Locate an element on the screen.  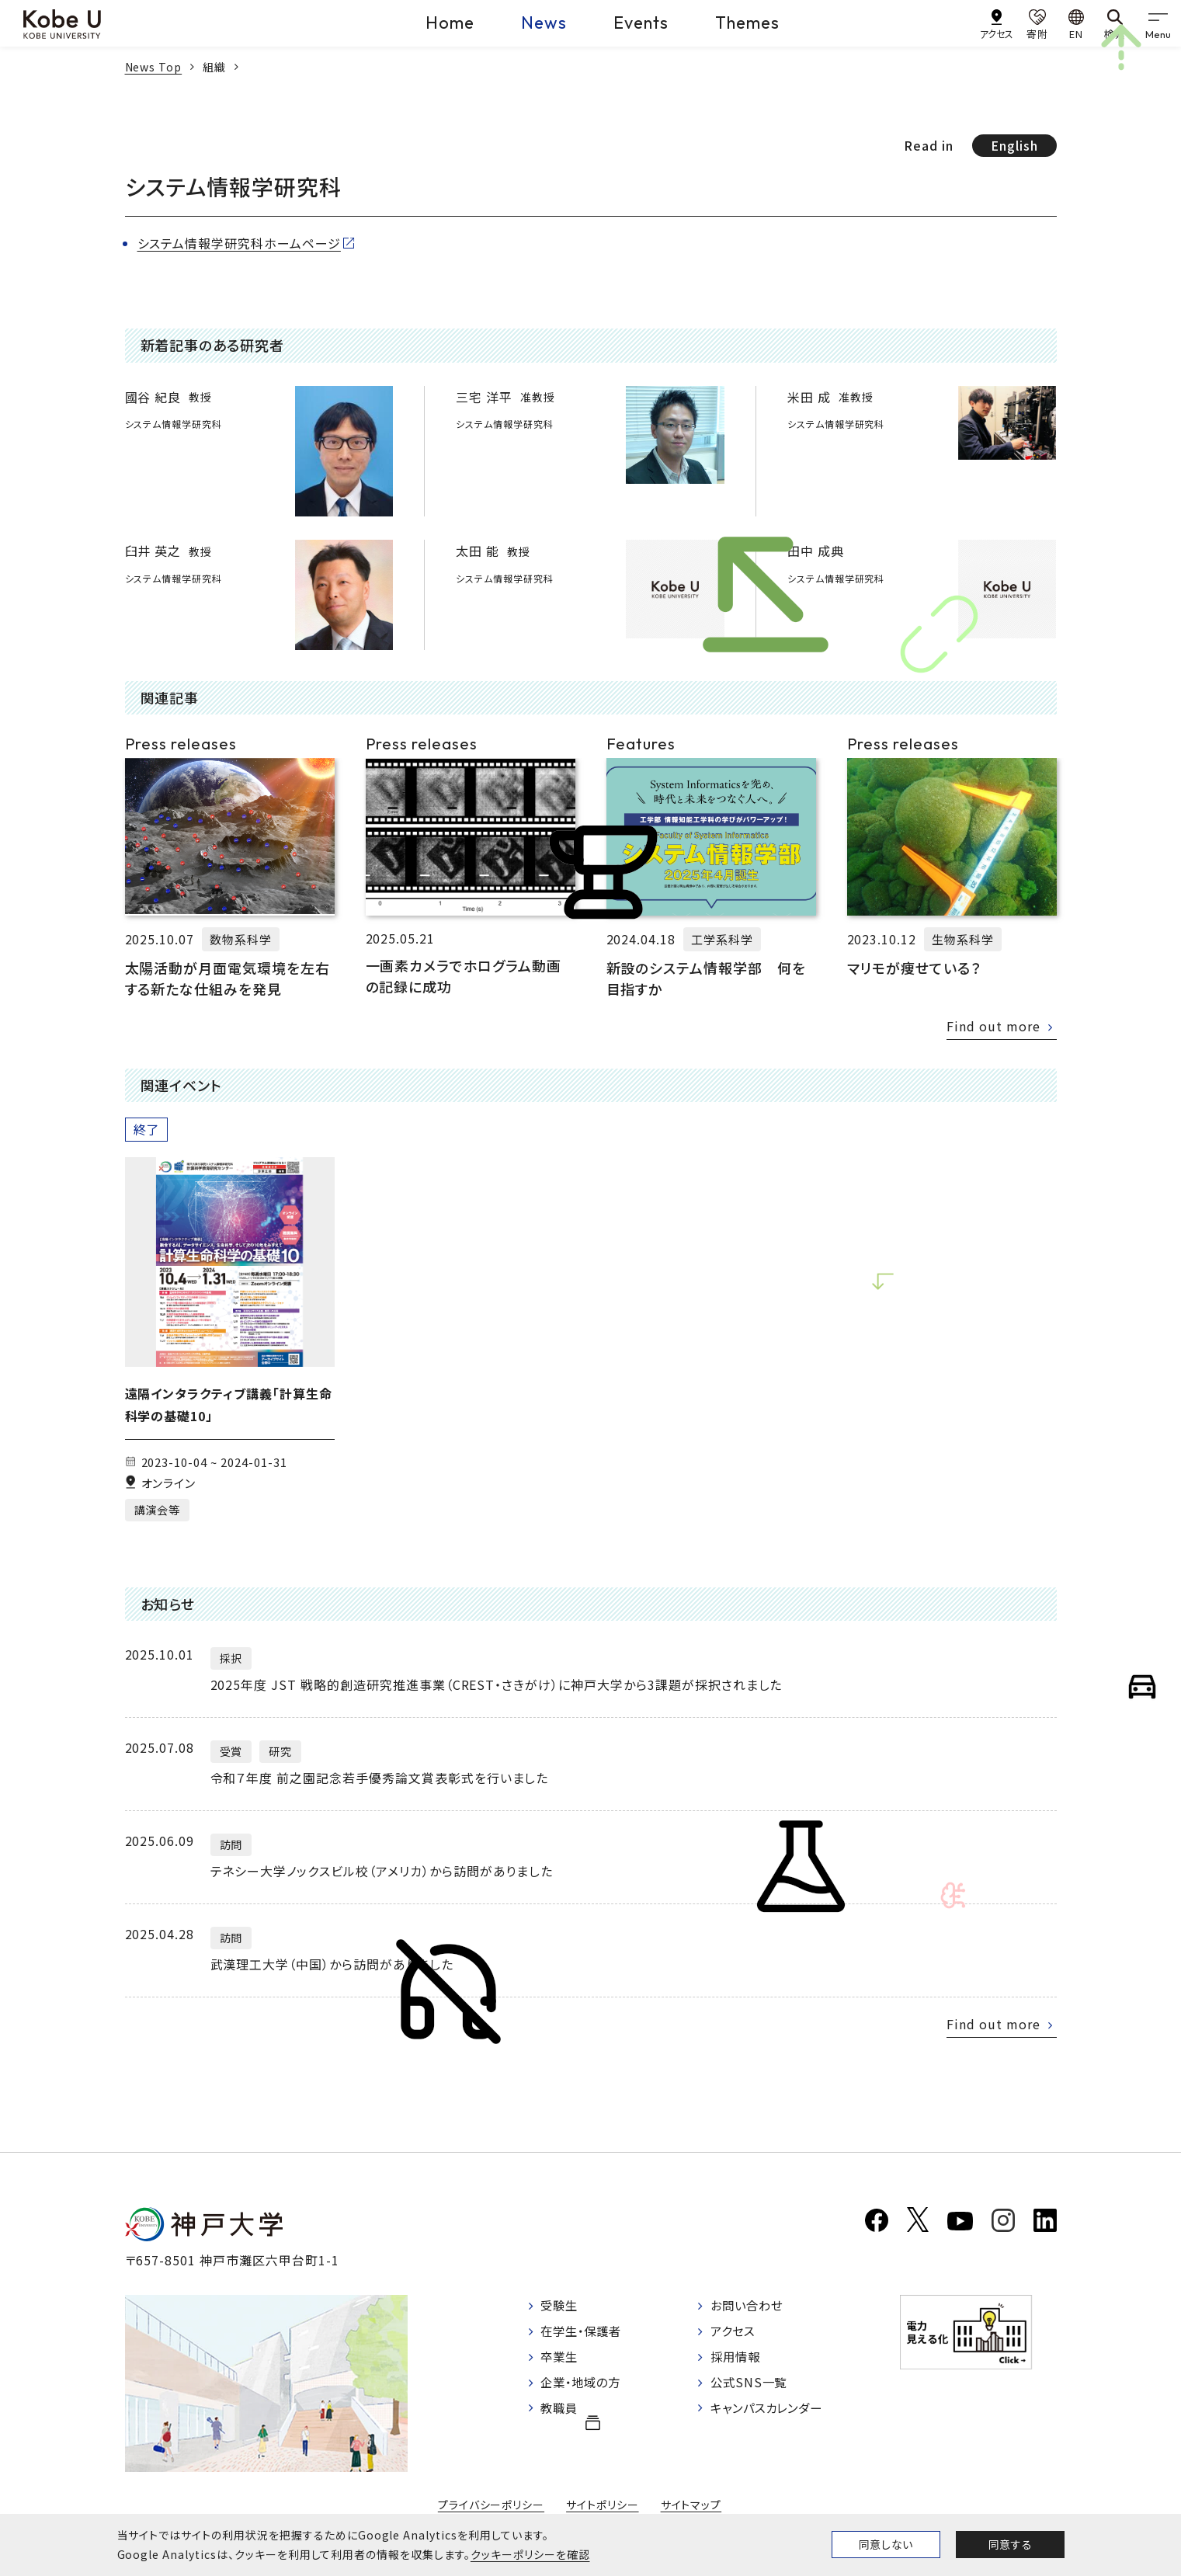
access AI or machine learning features is located at coordinates (953, 1895).